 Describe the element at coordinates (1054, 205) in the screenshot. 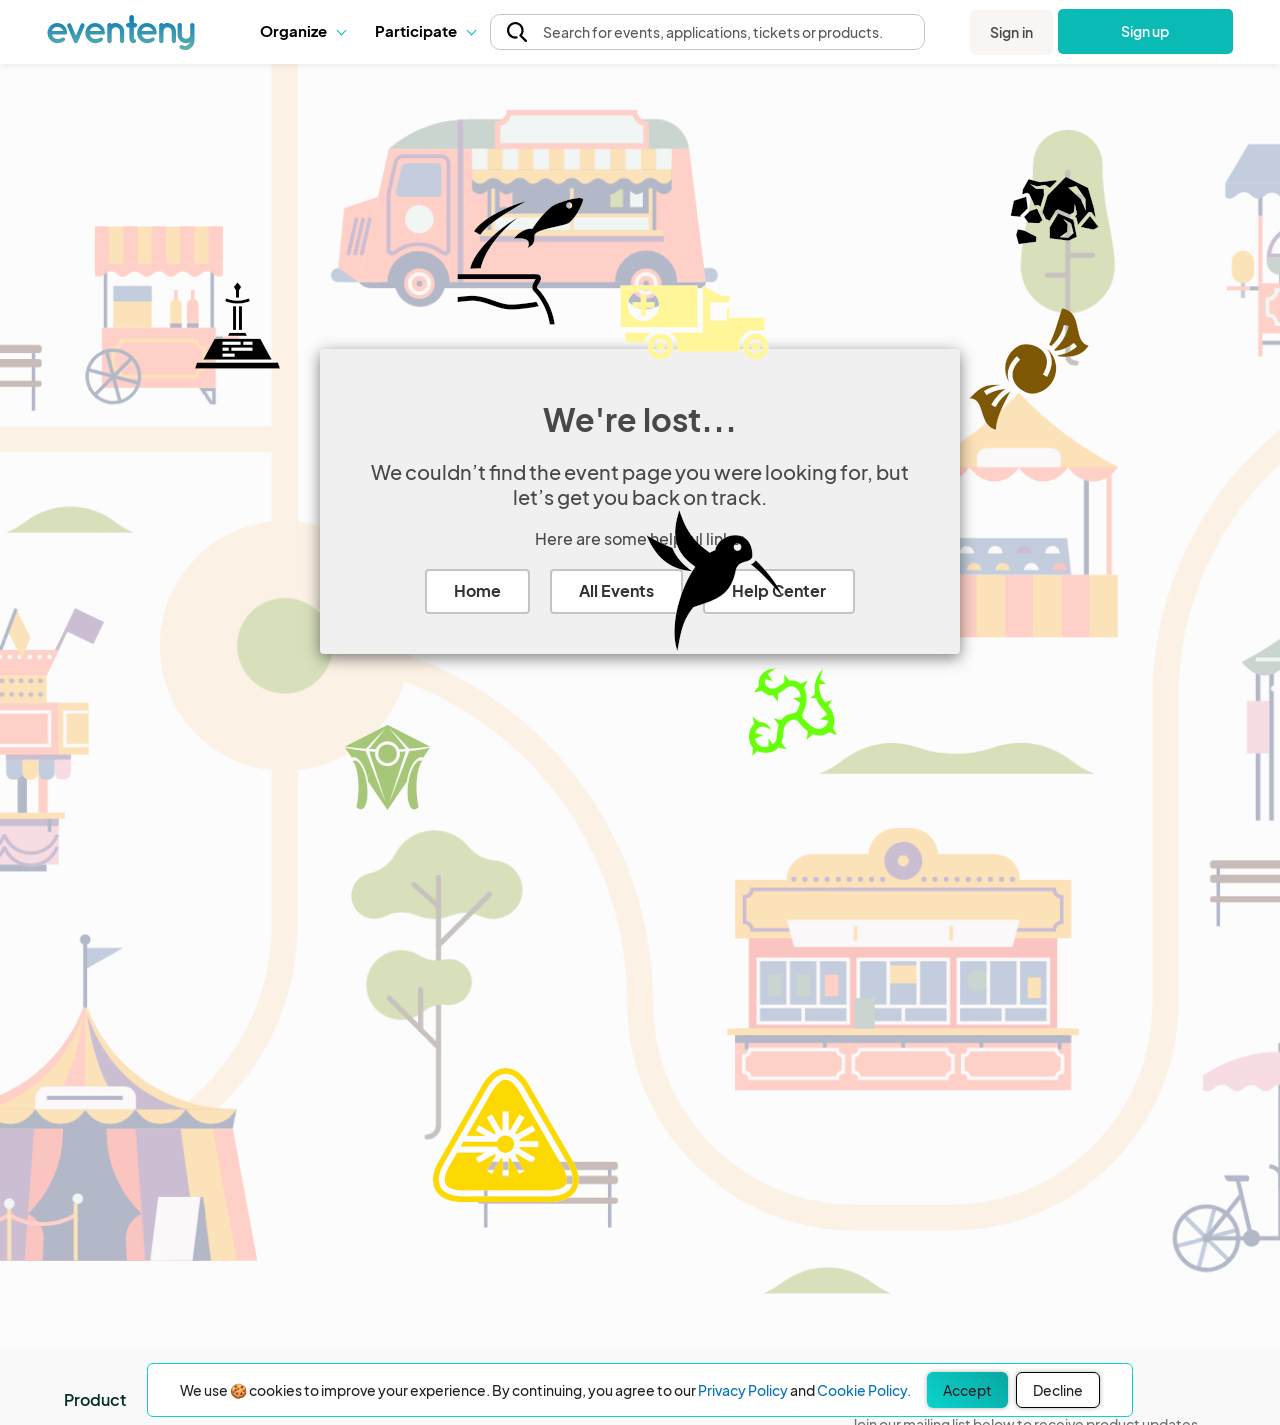

I see `collect or gather resources` at that location.